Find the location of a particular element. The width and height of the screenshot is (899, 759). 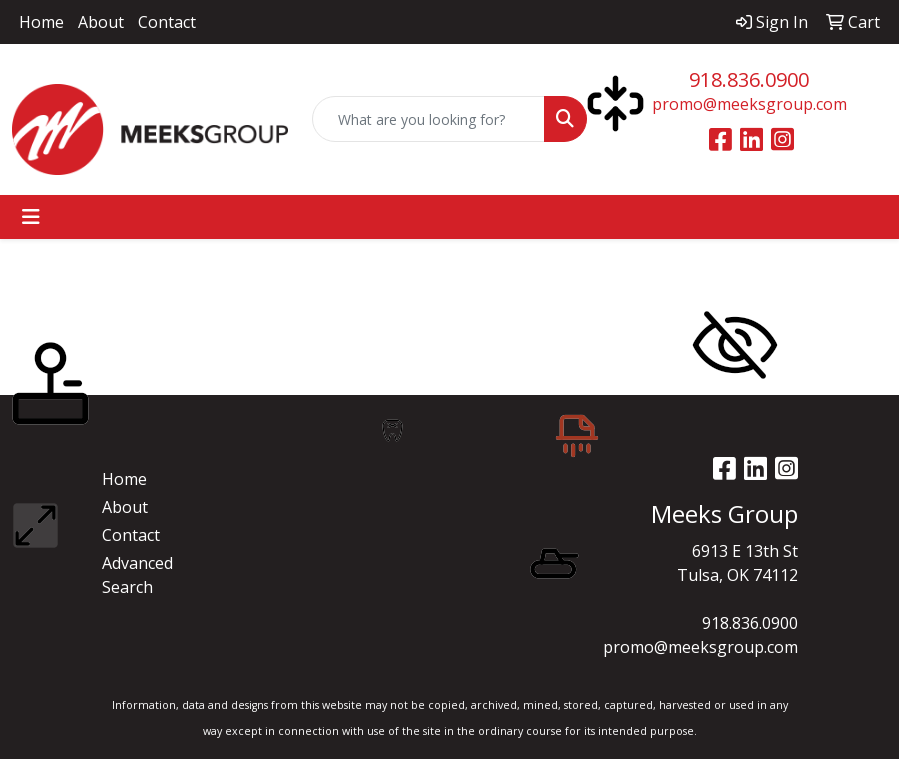

hide password or sensitive content is located at coordinates (735, 345).